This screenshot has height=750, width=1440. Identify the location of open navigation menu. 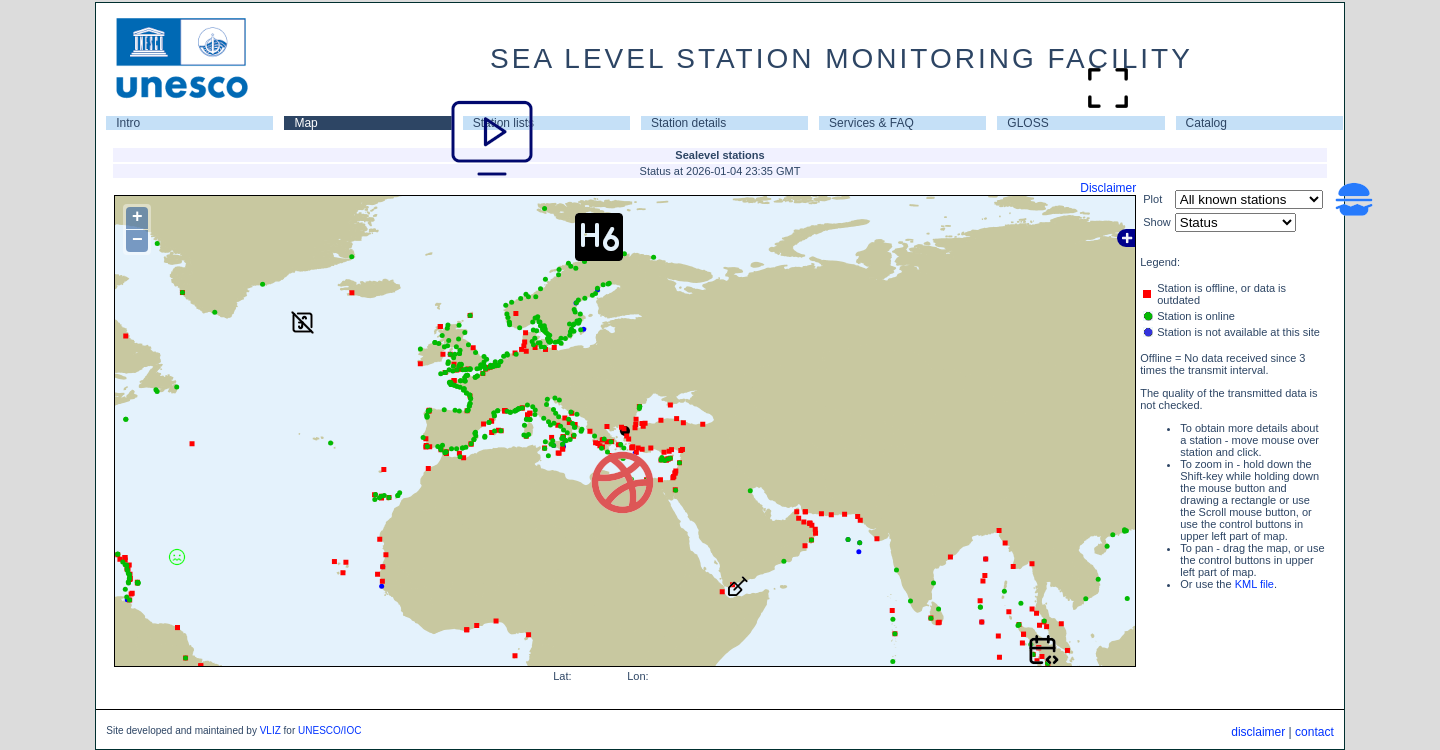
(1354, 200).